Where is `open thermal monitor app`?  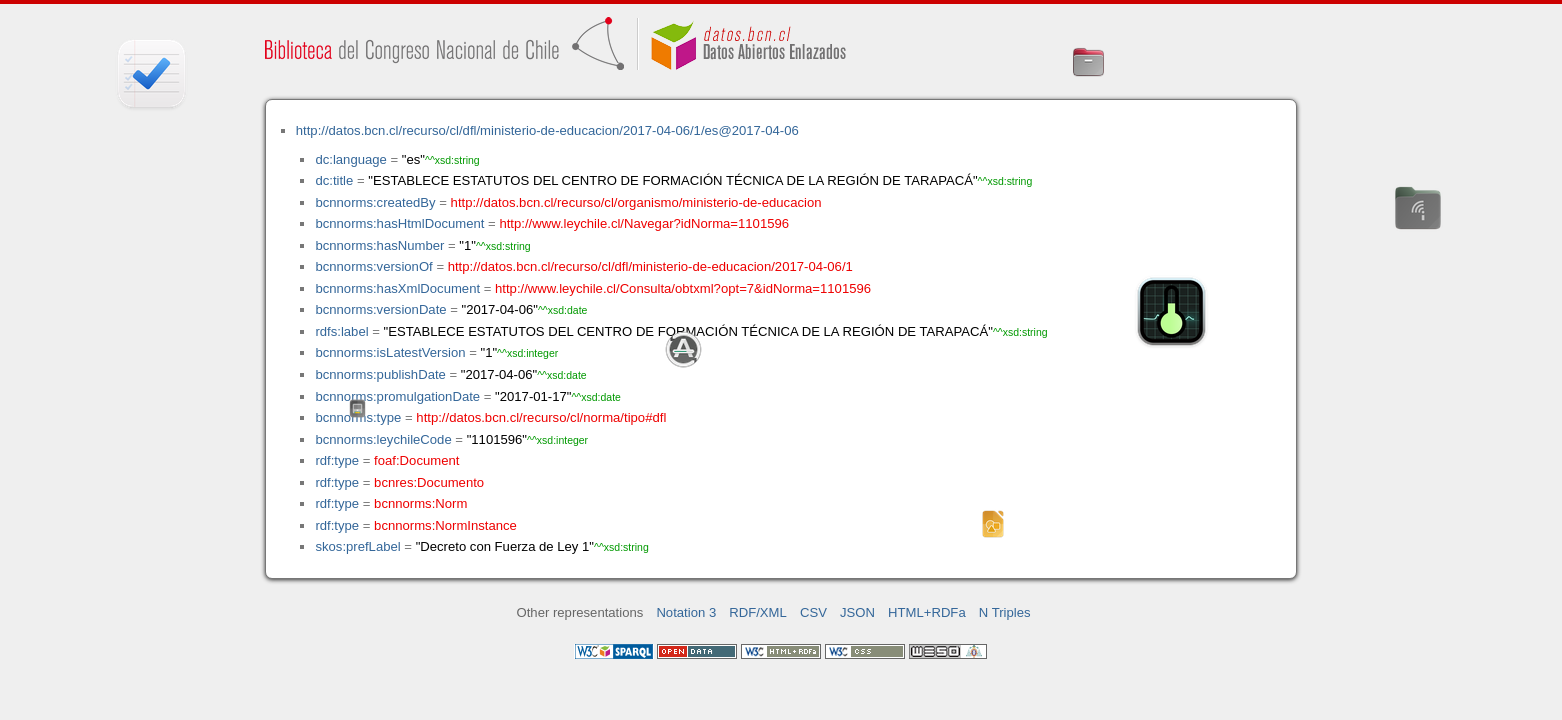 open thermal monitor app is located at coordinates (1171, 311).